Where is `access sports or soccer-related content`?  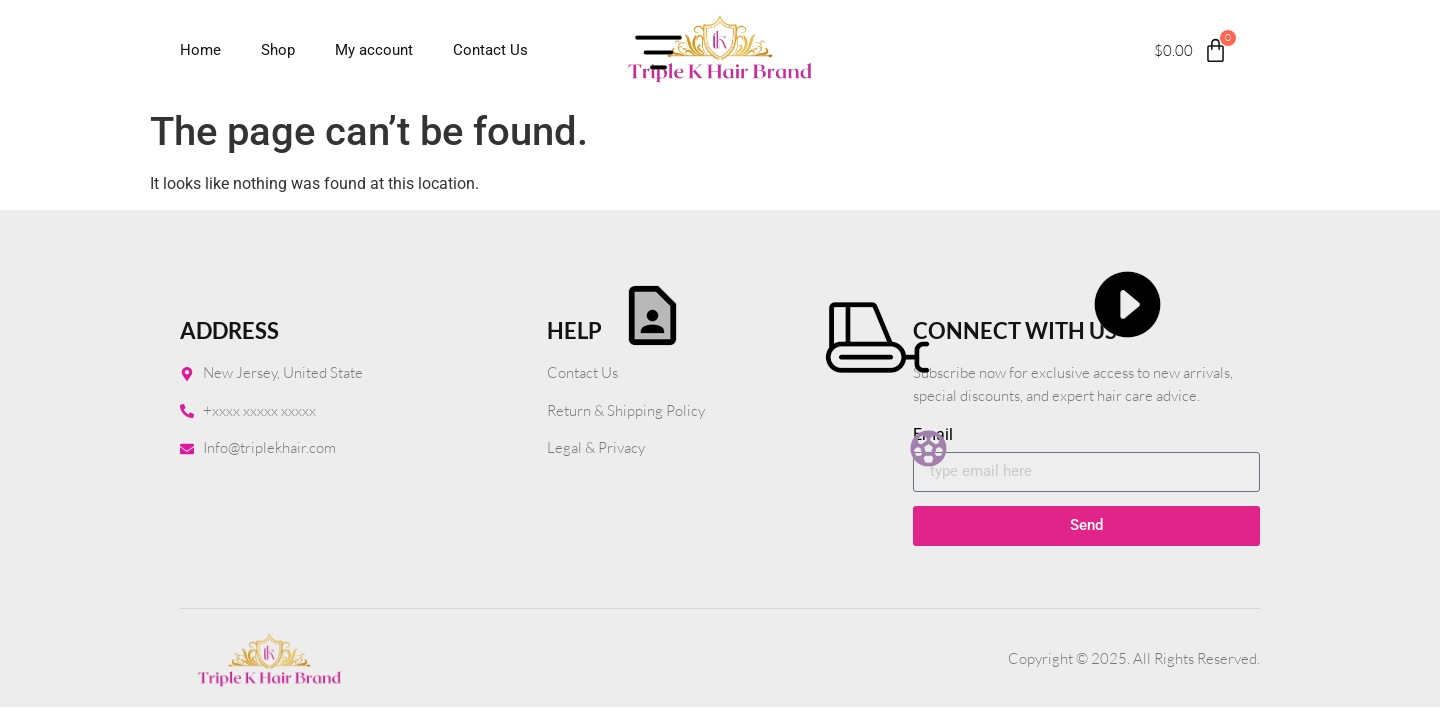
access sports or soccer-related content is located at coordinates (928, 448).